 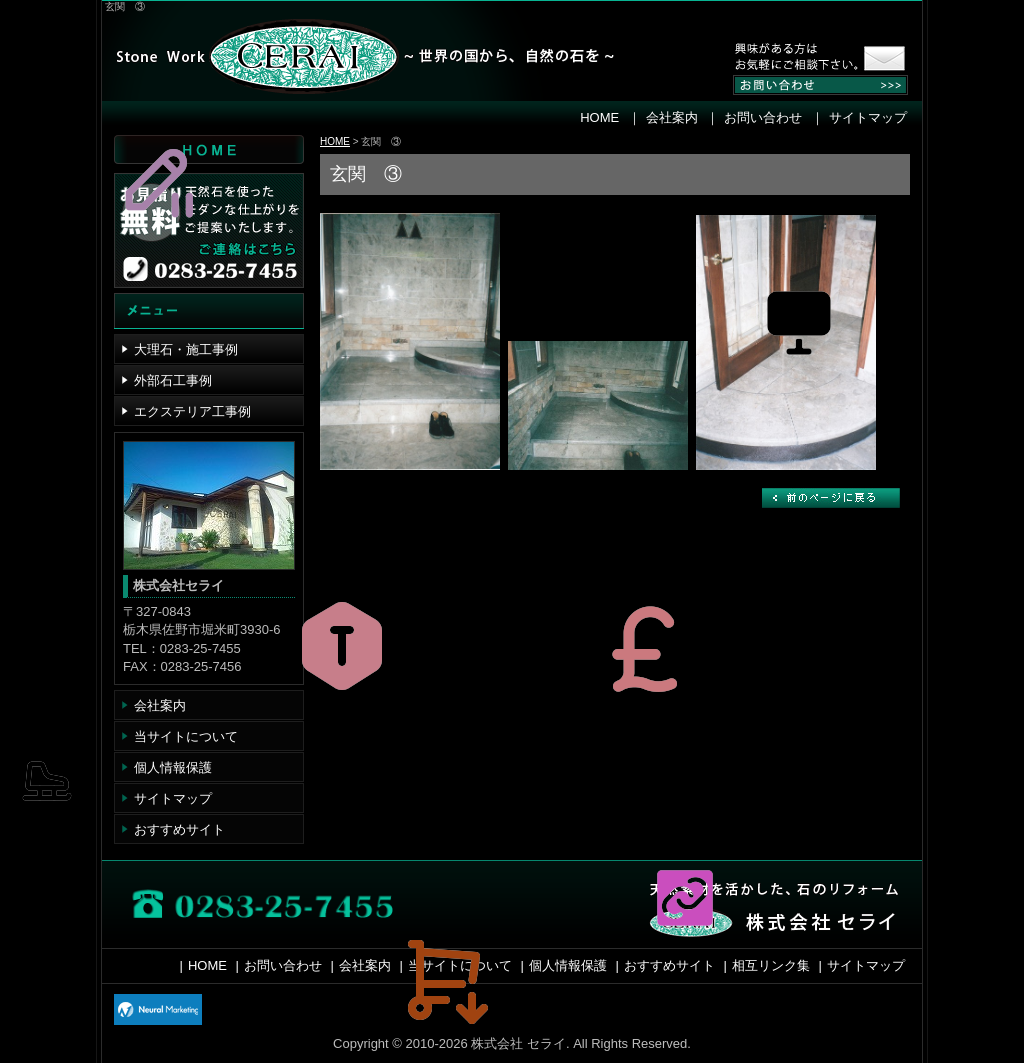 I want to click on view or manage British pound currency, so click(x=645, y=649).